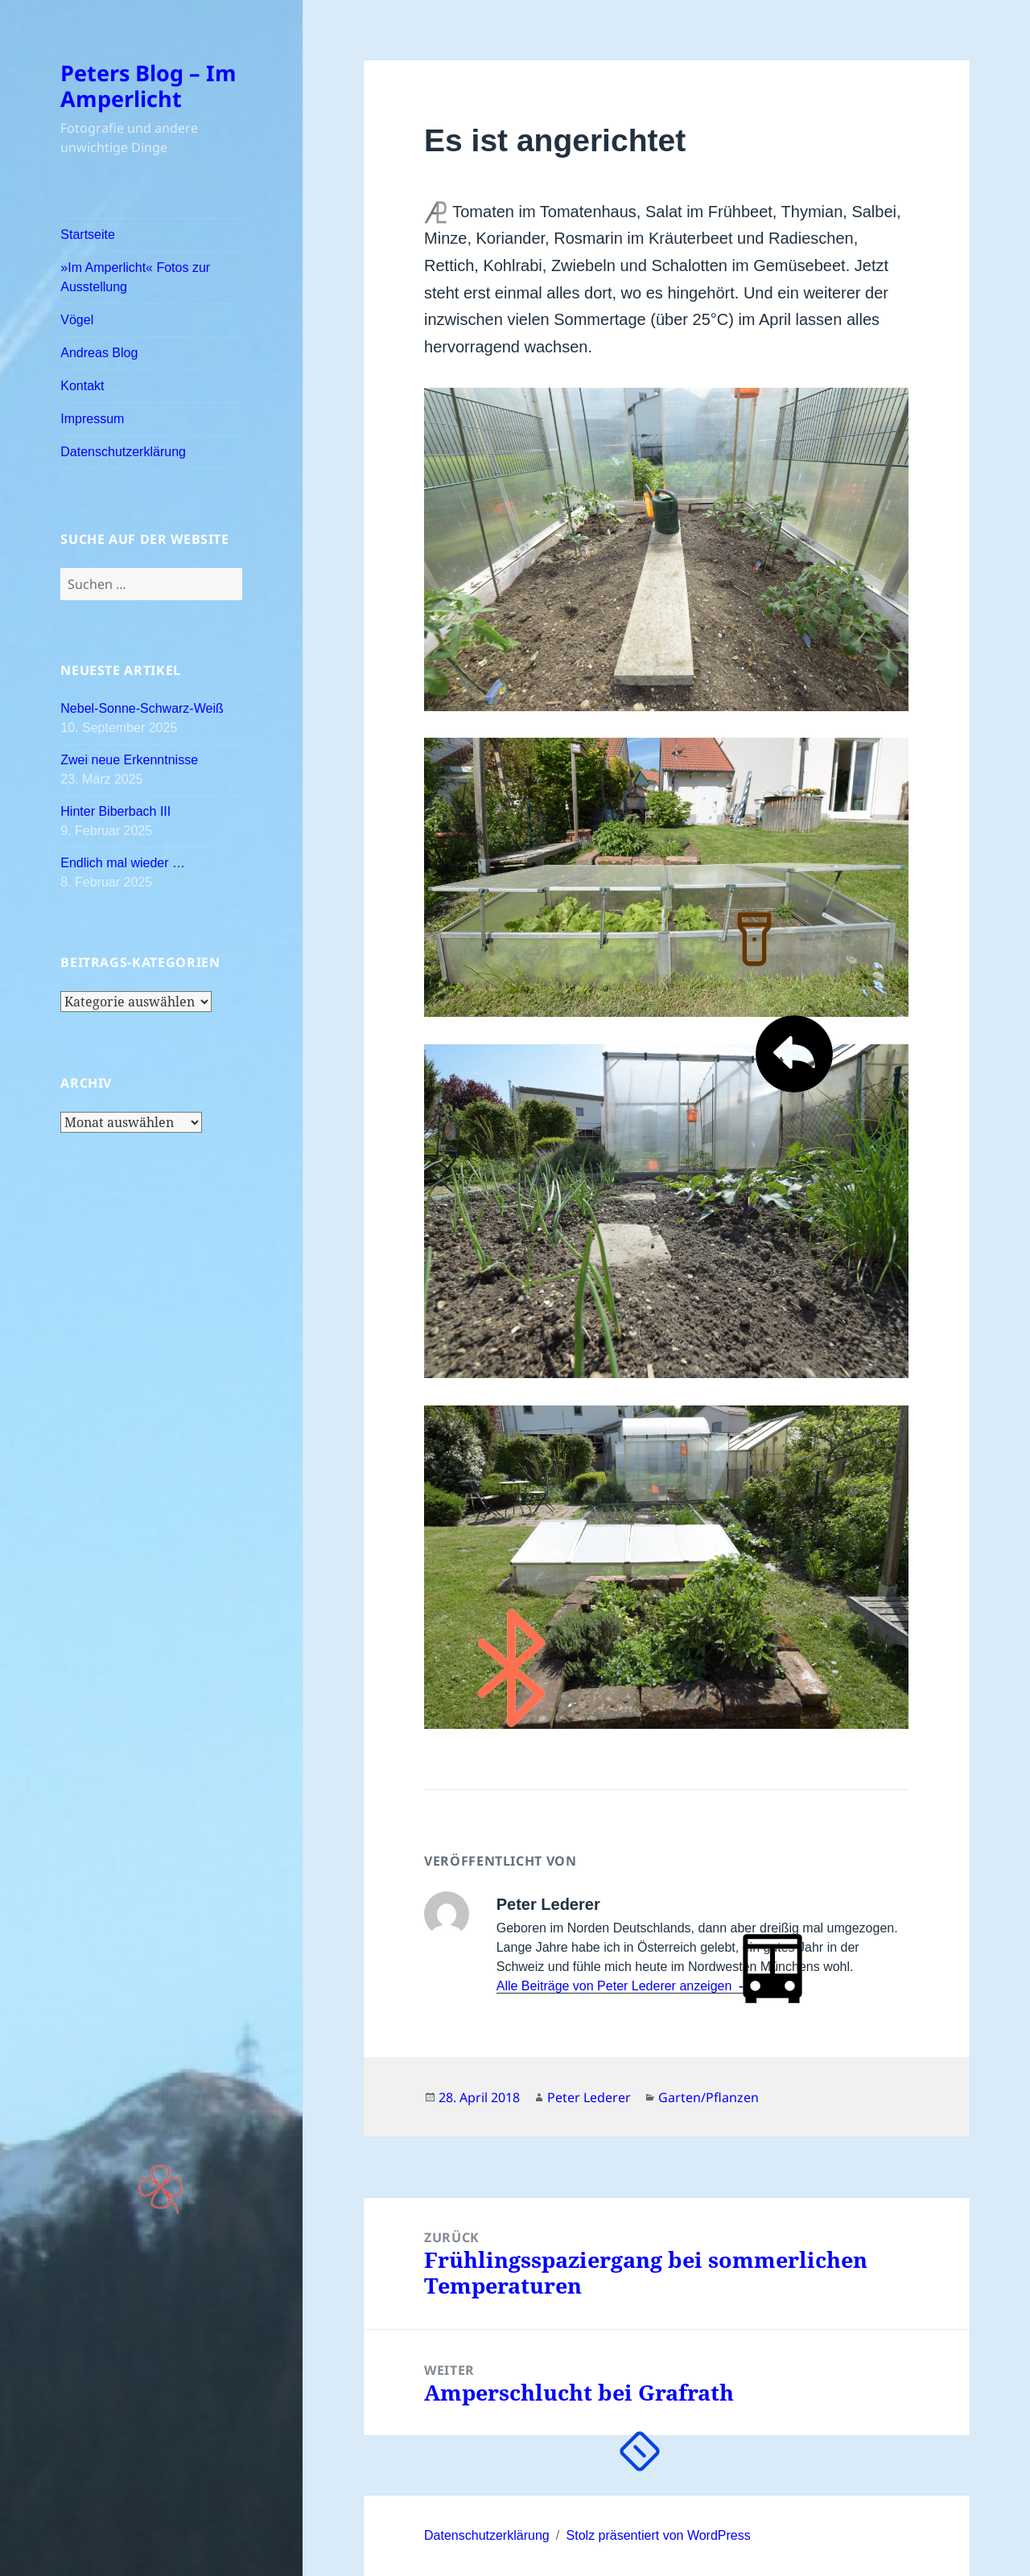 The width and height of the screenshot is (1030, 2576). Describe the element at coordinates (640, 2451) in the screenshot. I see `indicates a blocked or forbidden action` at that location.